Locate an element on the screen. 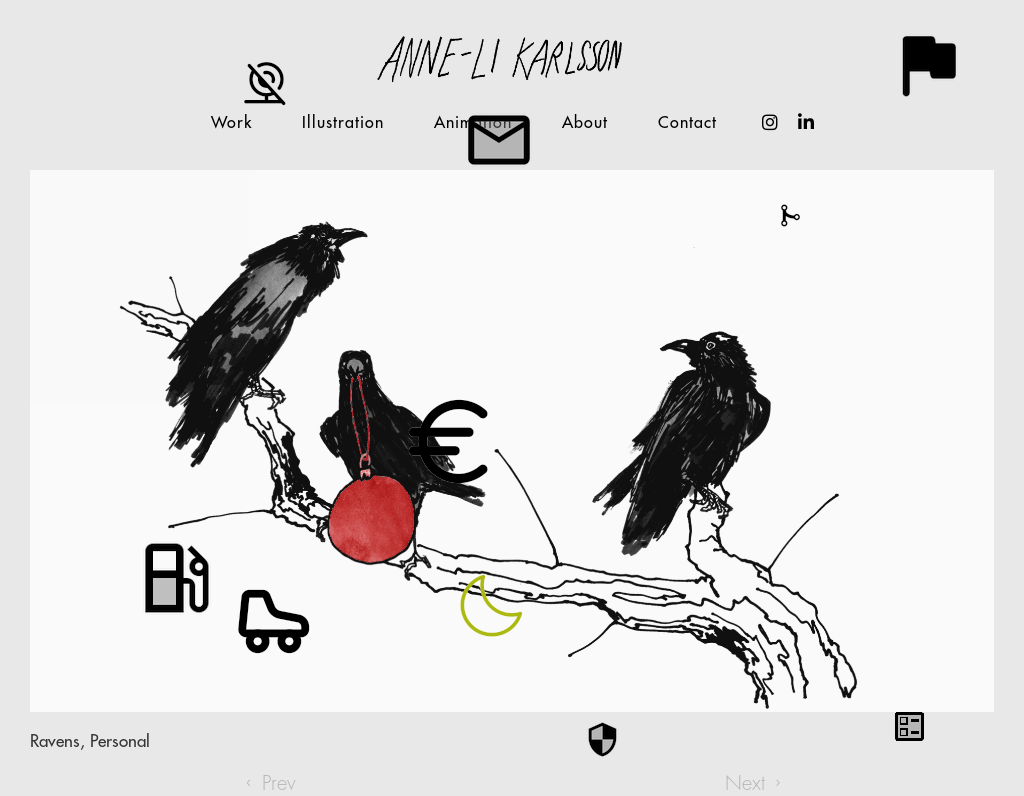 This screenshot has width=1024, height=796. view or select euro currency is located at coordinates (450, 441).